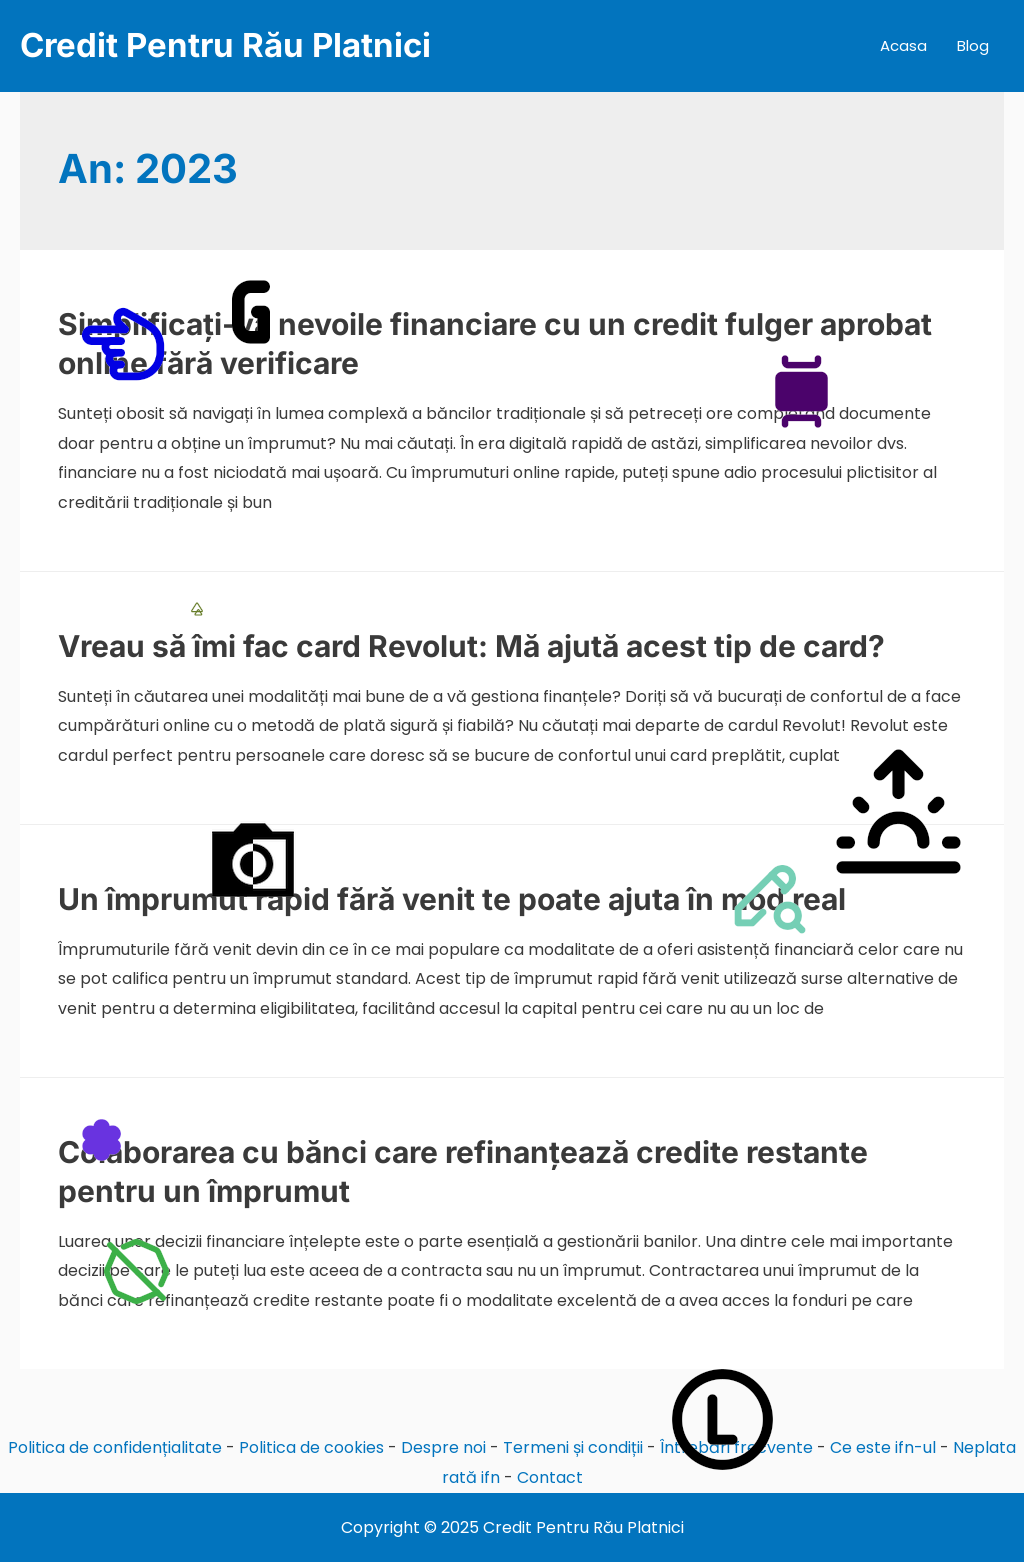  What do you see at coordinates (197, 609) in the screenshot?
I see `navigate to previous or parent level` at bounding box center [197, 609].